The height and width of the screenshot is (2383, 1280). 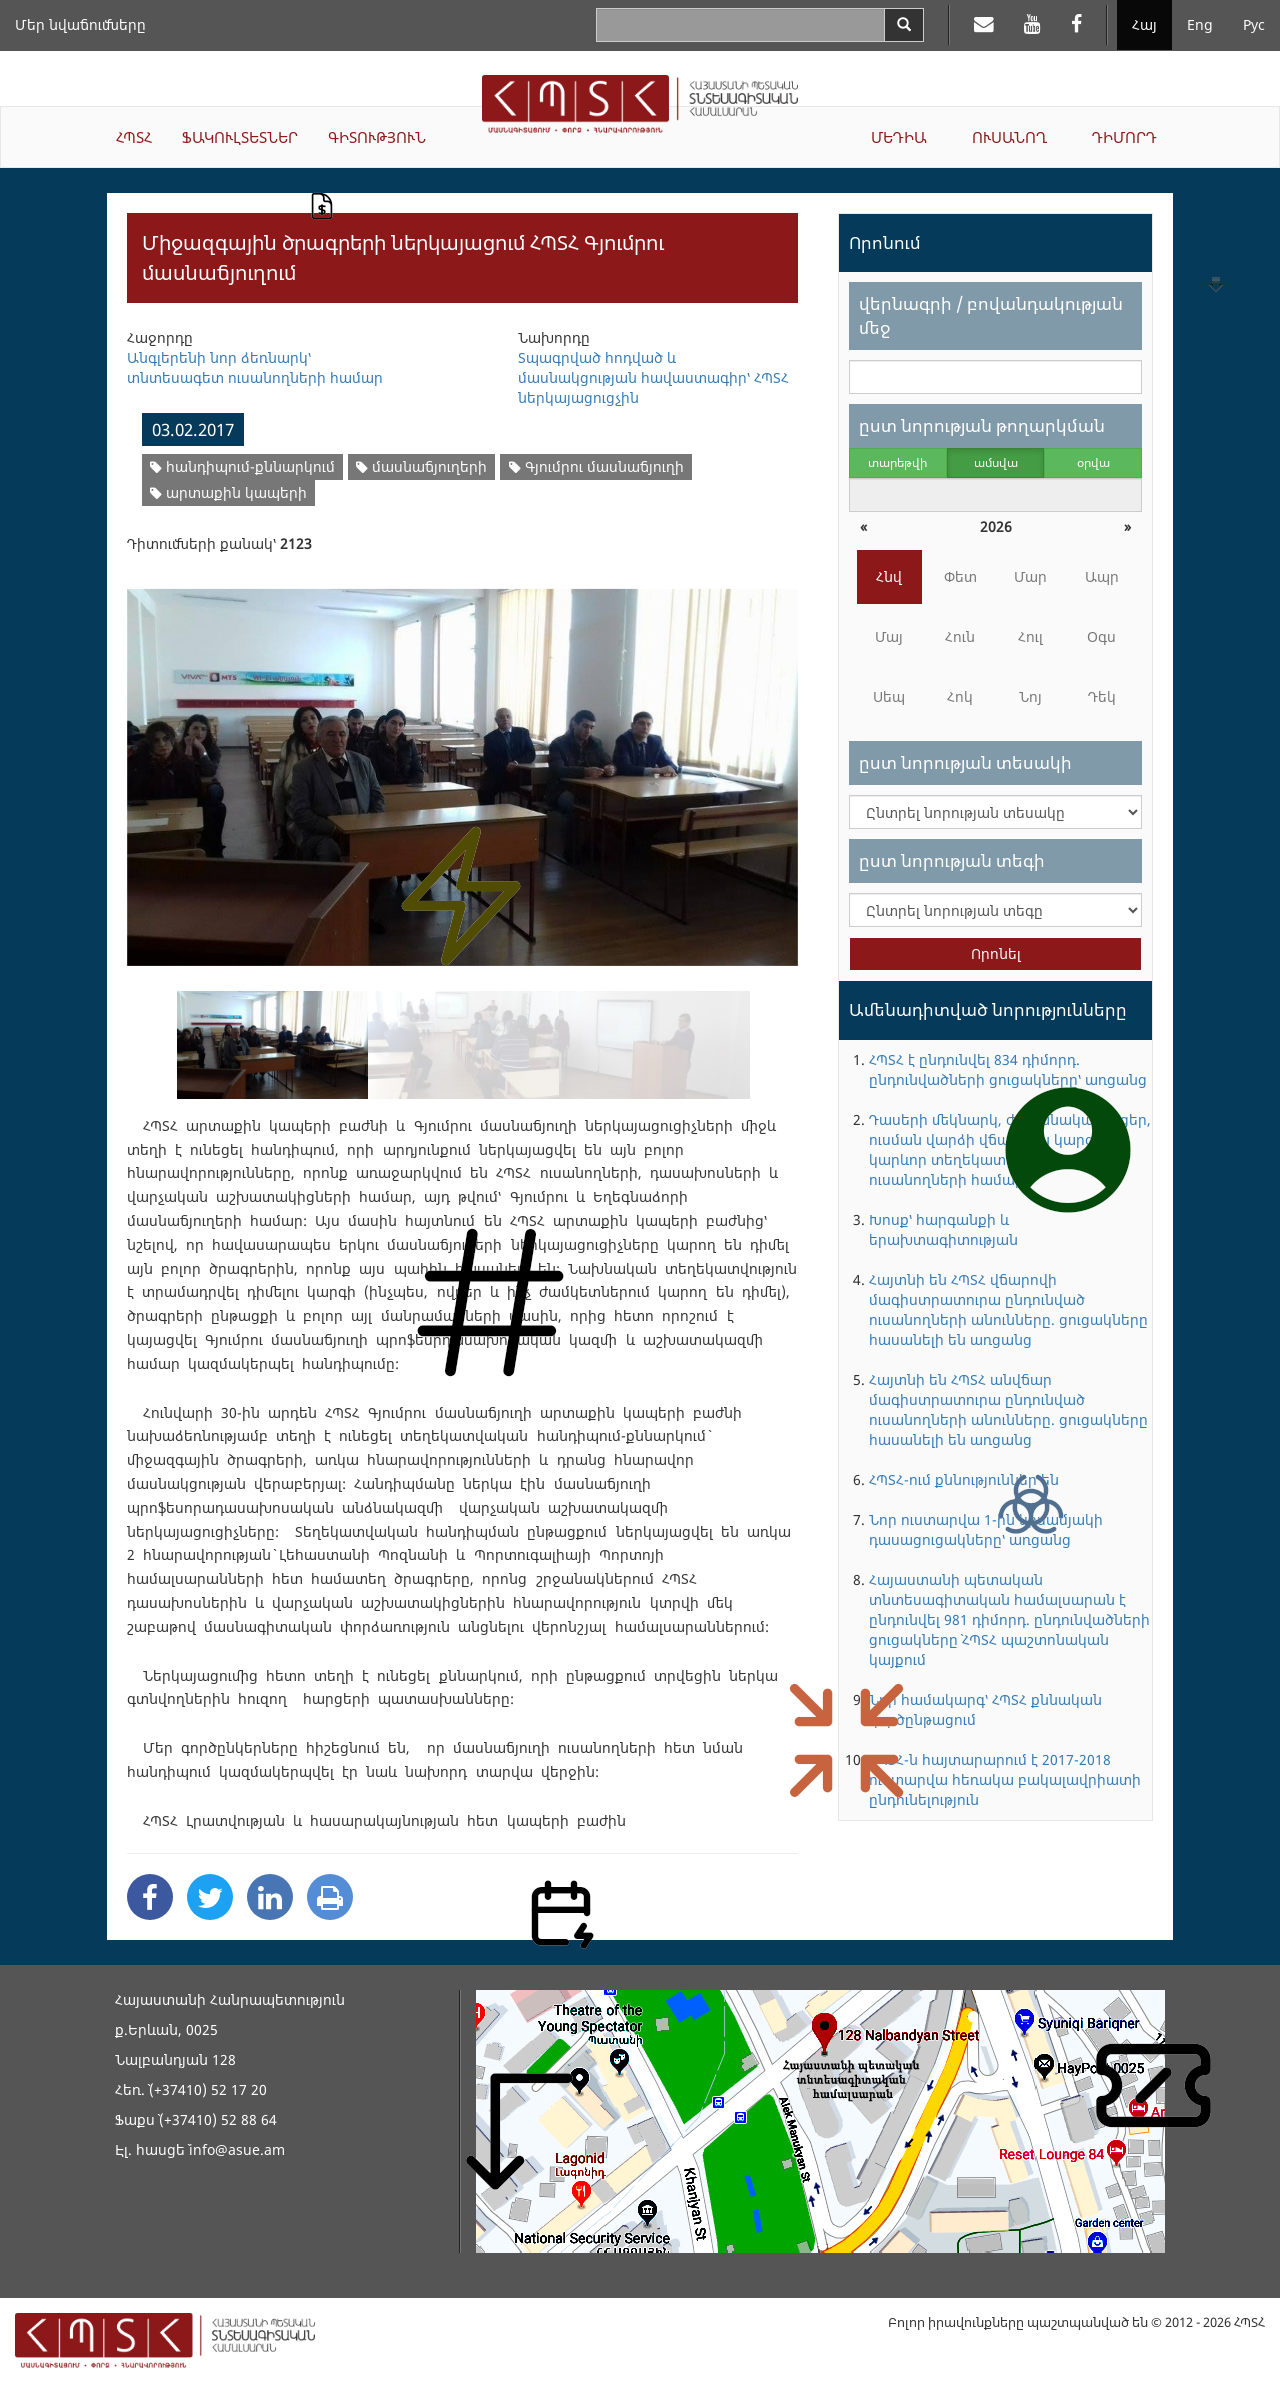 What do you see at coordinates (490, 1303) in the screenshot?
I see `view or browse hashtags` at bounding box center [490, 1303].